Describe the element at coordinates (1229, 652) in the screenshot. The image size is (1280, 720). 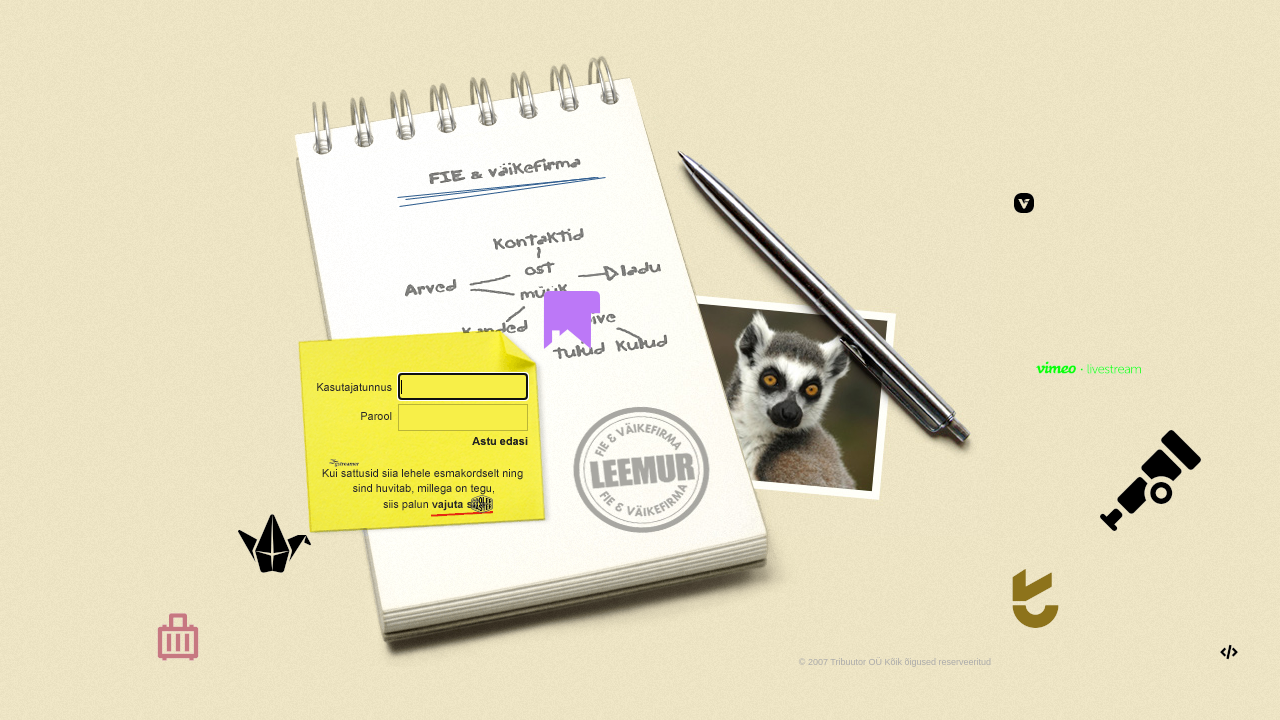
I see `devbox logo - a development environment tool` at that location.